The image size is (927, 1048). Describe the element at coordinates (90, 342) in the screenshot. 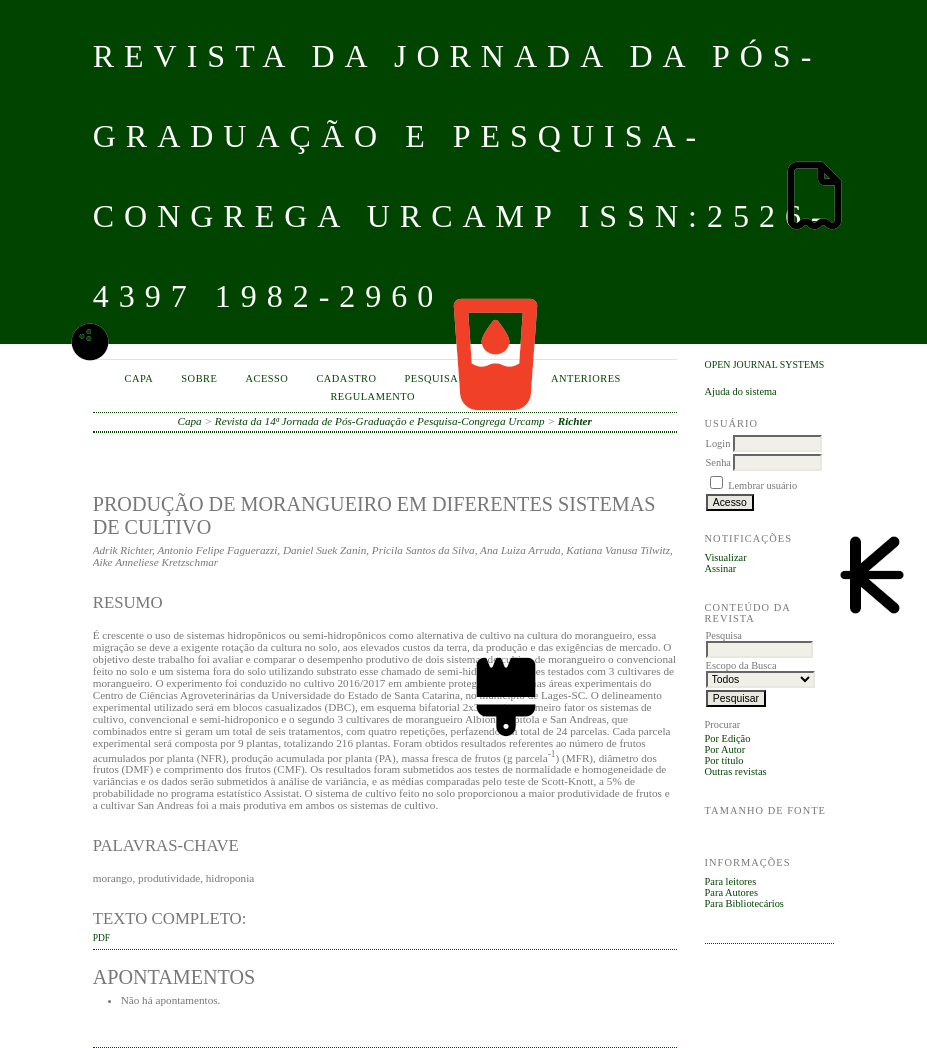

I see `access bowling or sports games` at that location.